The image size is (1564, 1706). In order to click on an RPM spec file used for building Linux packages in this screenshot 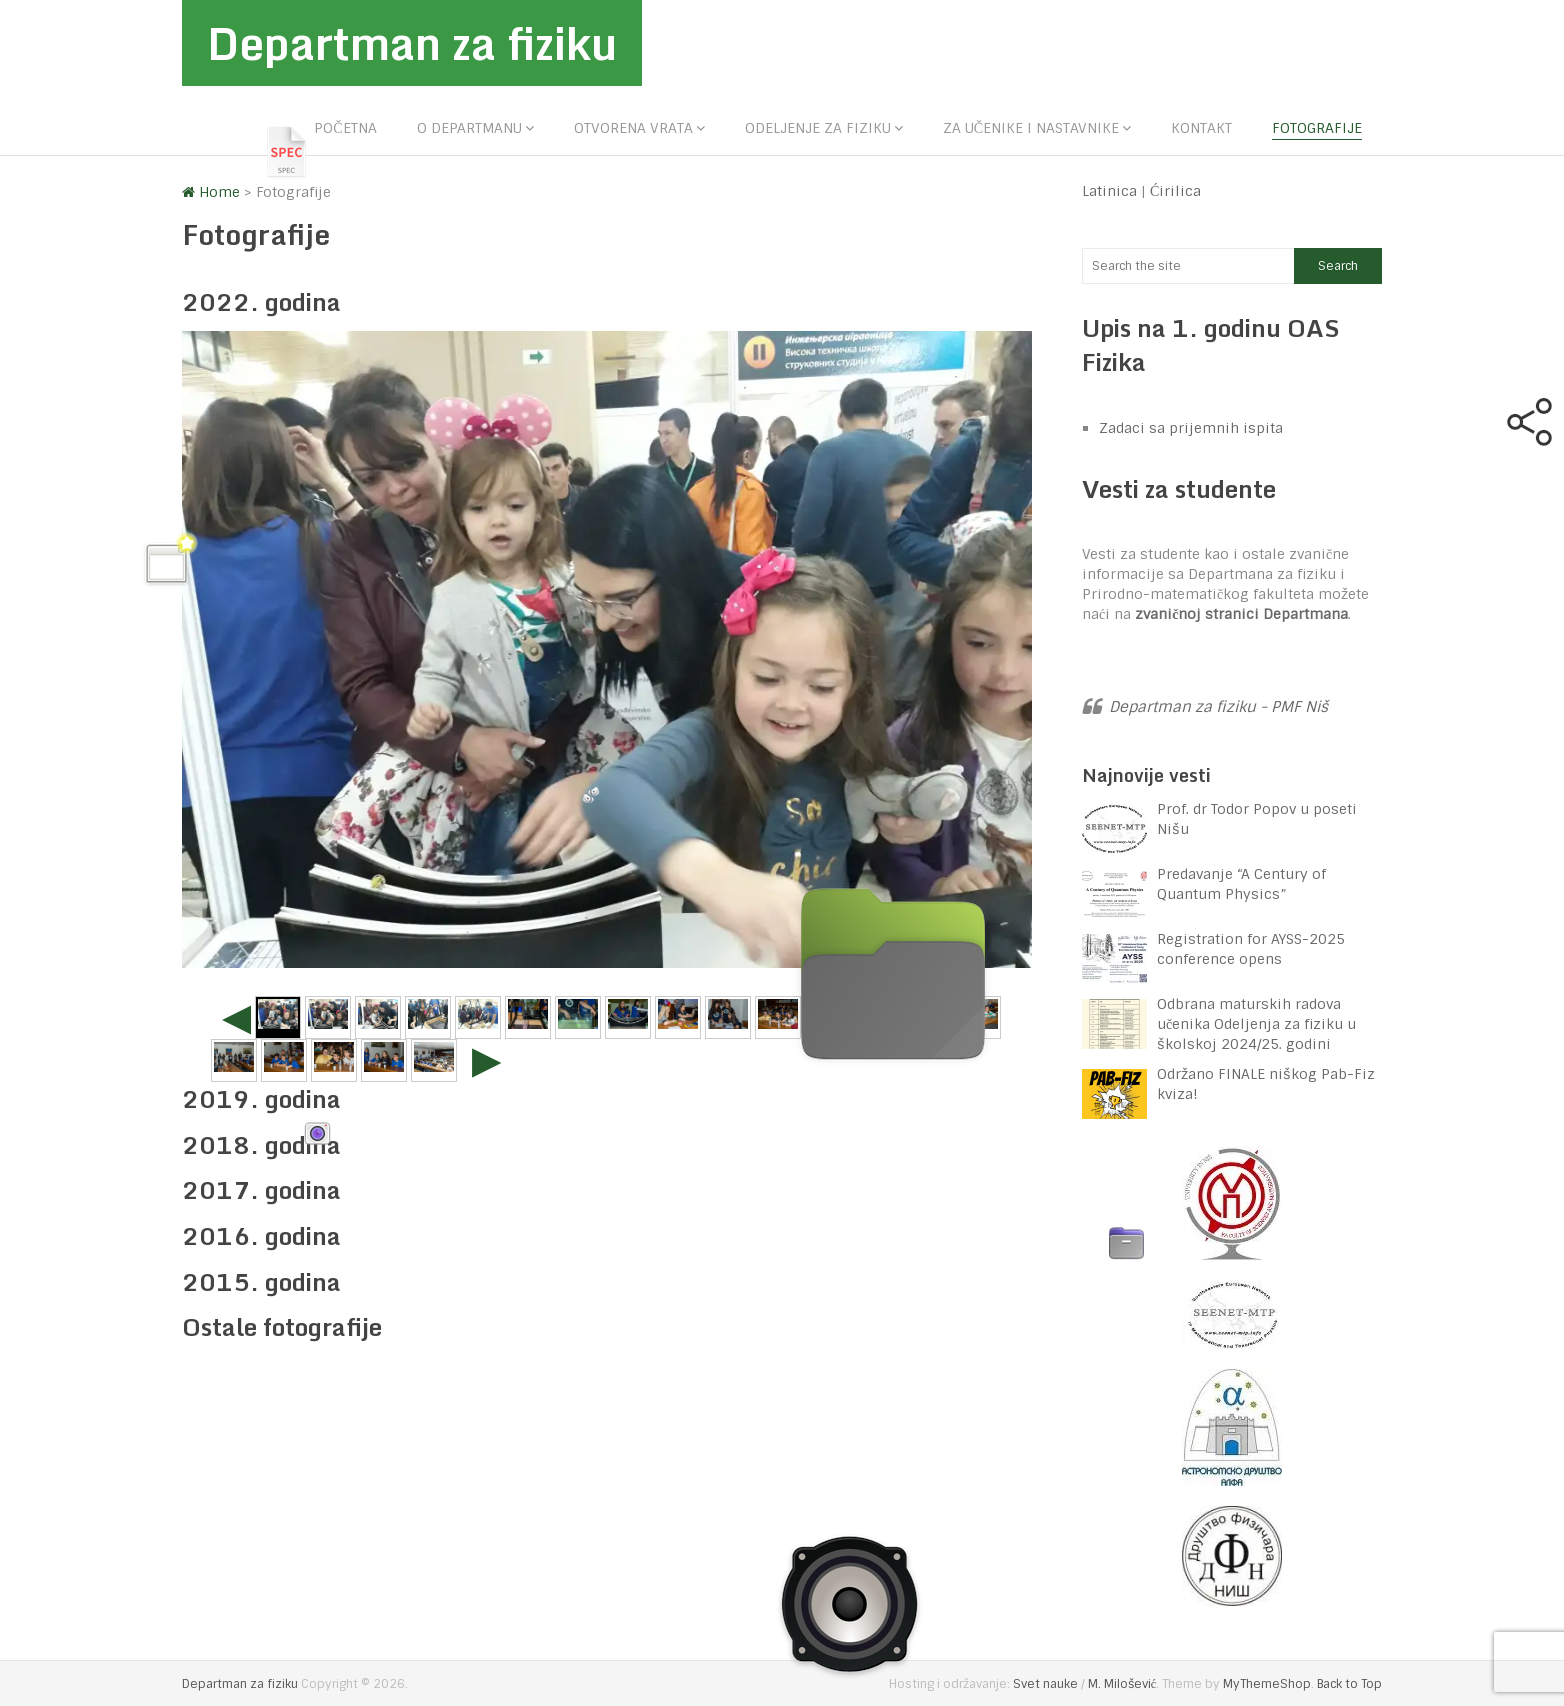, I will do `click(286, 152)`.